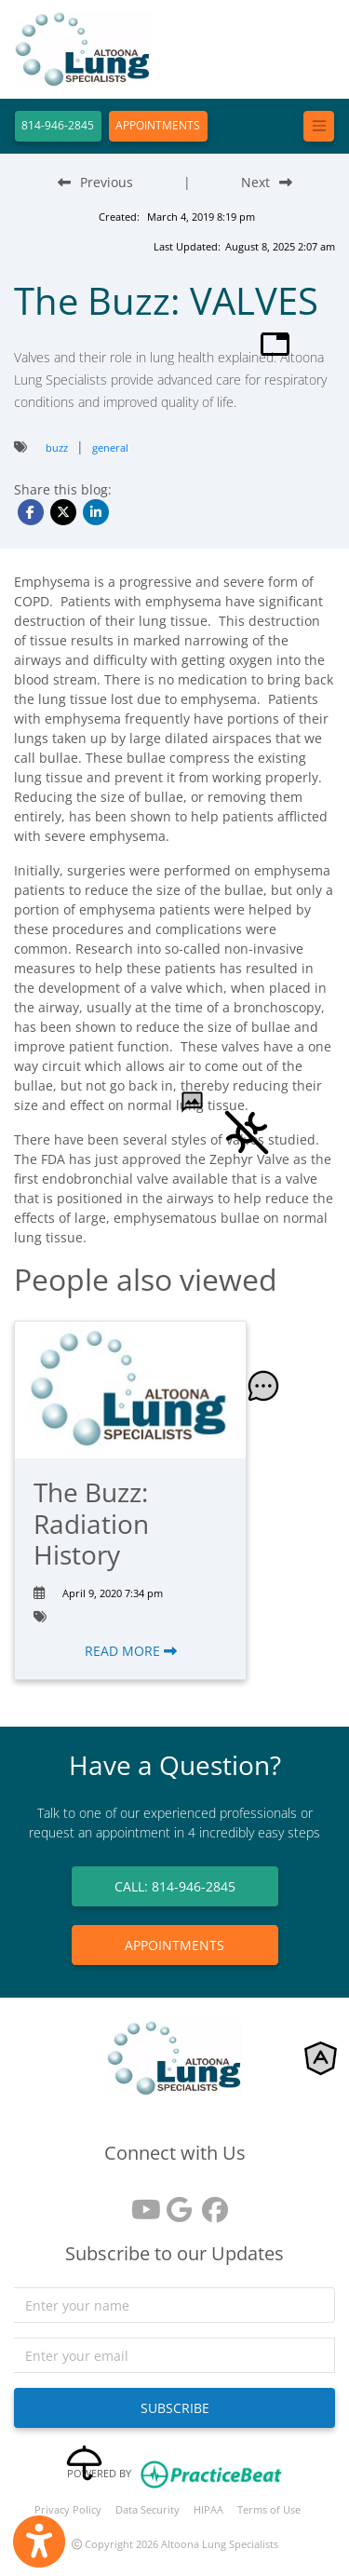  Describe the element at coordinates (320, 2057) in the screenshot. I see `Angular framework logo` at that location.